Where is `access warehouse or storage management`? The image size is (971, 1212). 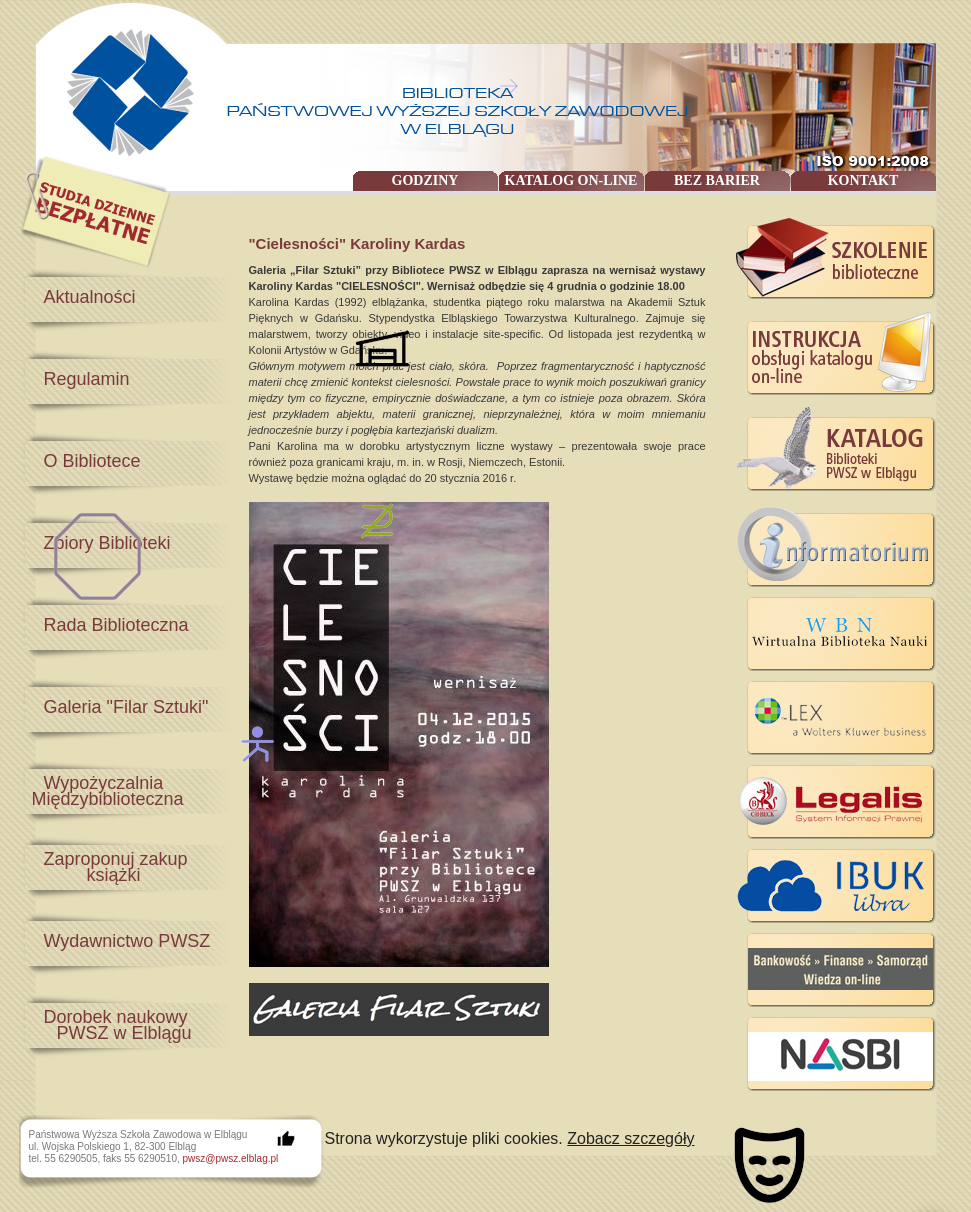 access warehouse or storage management is located at coordinates (382, 350).